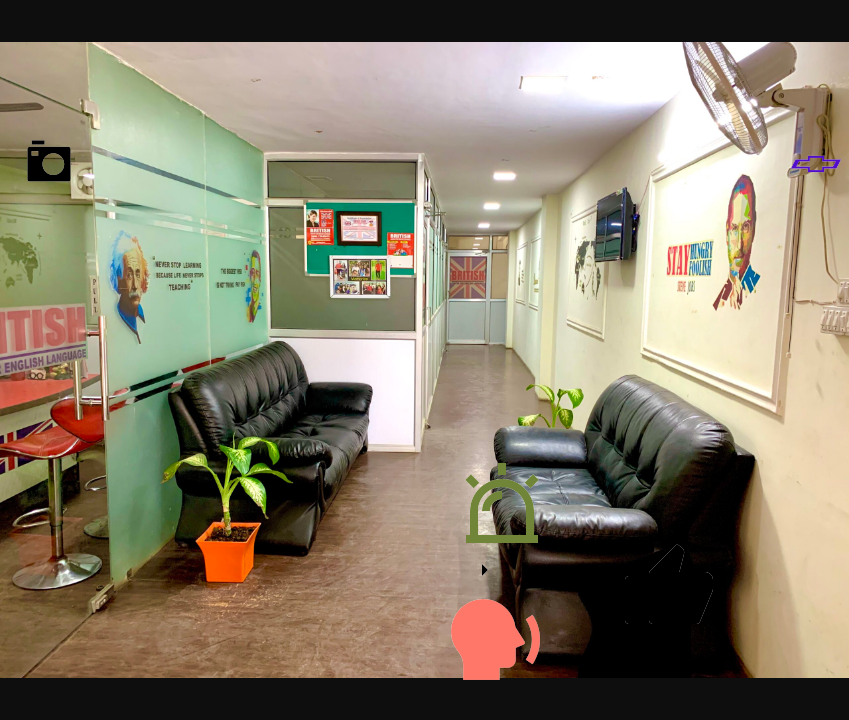 The height and width of the screenshot is (720, 849). I want to click on indicates a system warning or alert, so click(502, 503).